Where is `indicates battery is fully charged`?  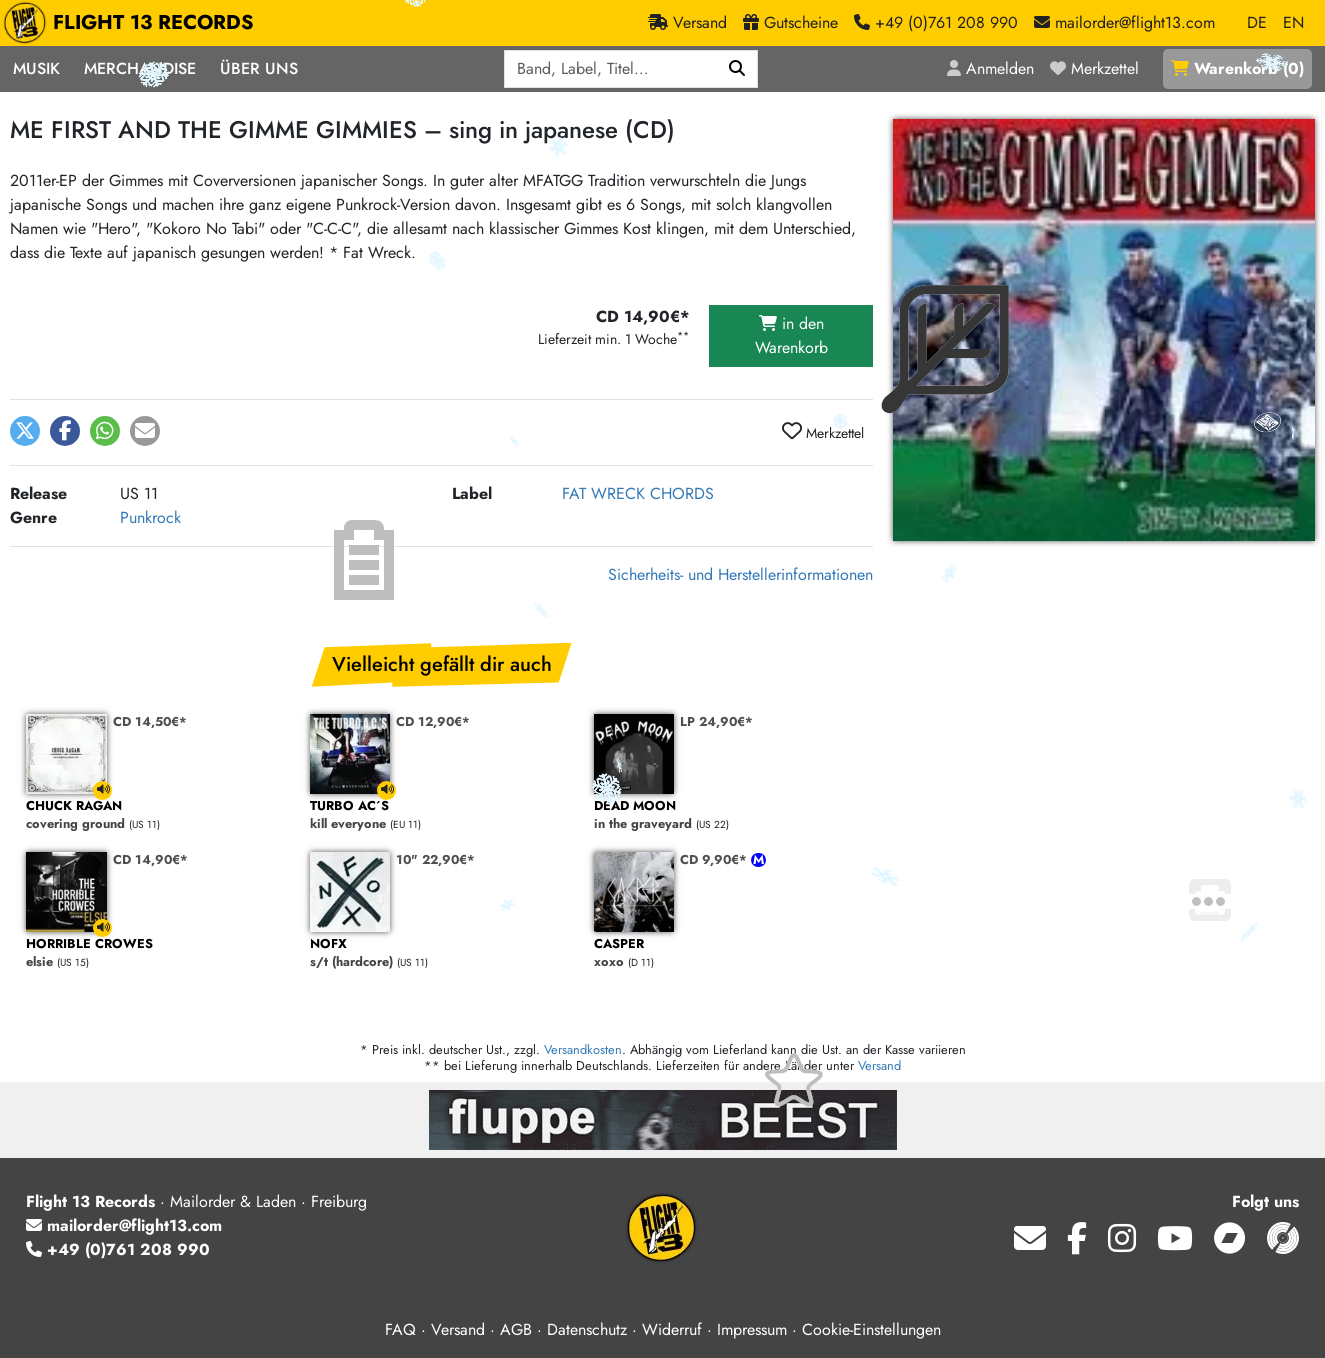 indicates battery is fully charged is located at coordinates (364, 560).